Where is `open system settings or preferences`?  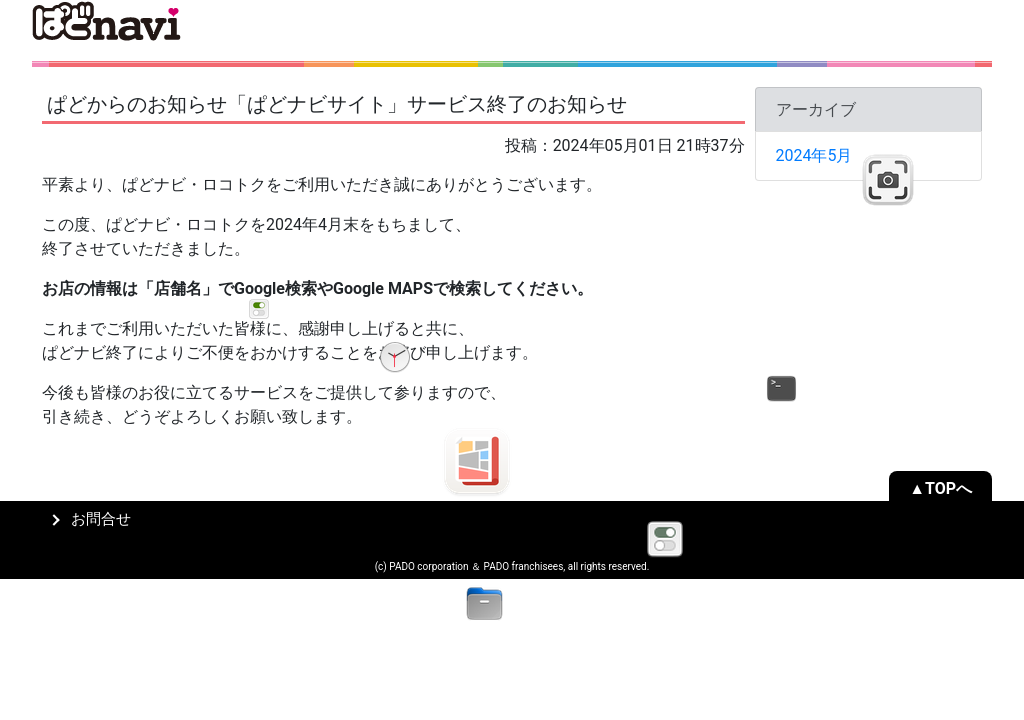 open system settings or preferences is located at coordinates (259, 309).